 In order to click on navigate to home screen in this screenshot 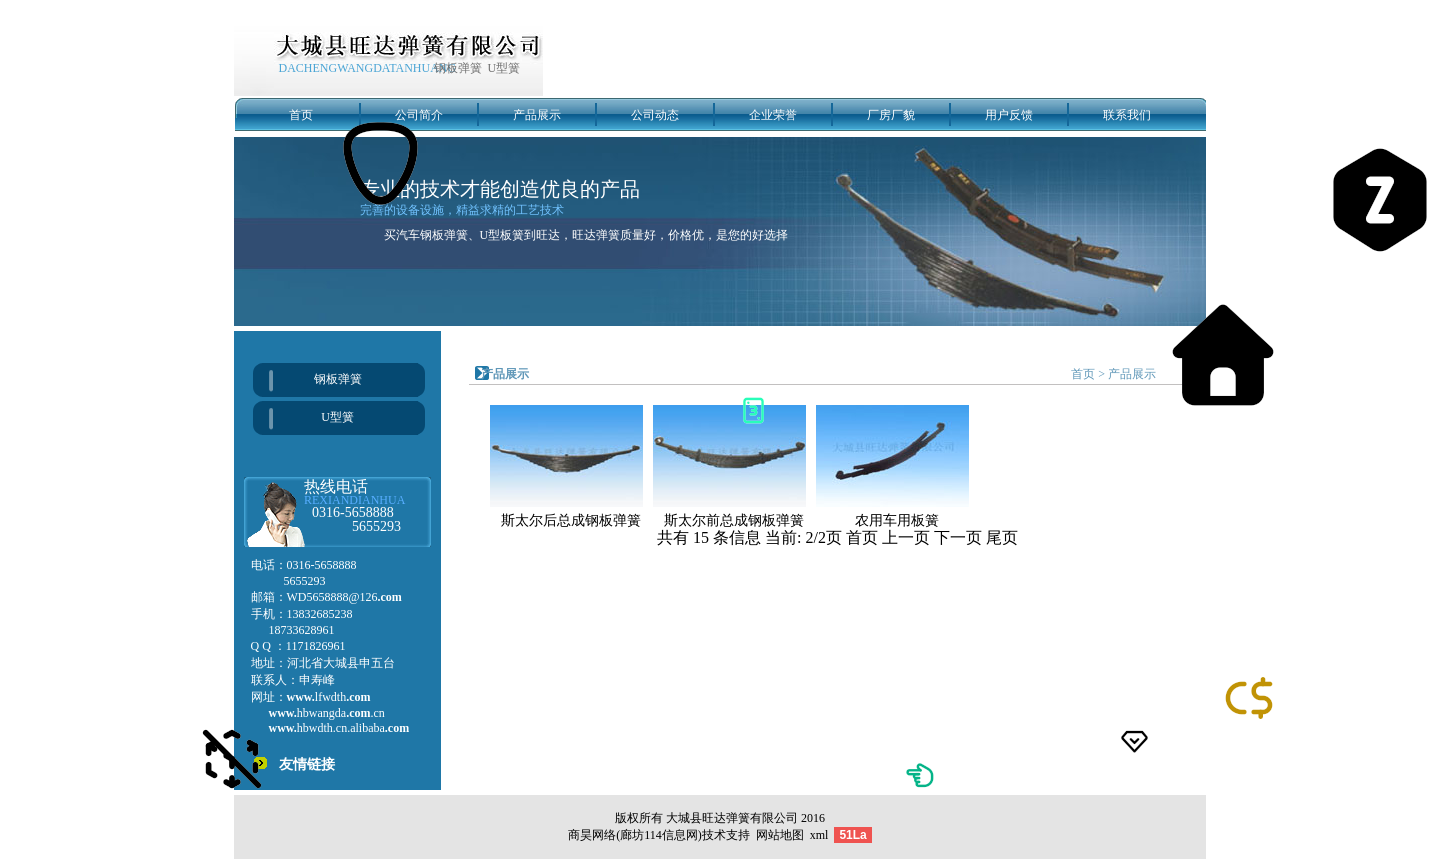, I will do `click(1223, 355)`.